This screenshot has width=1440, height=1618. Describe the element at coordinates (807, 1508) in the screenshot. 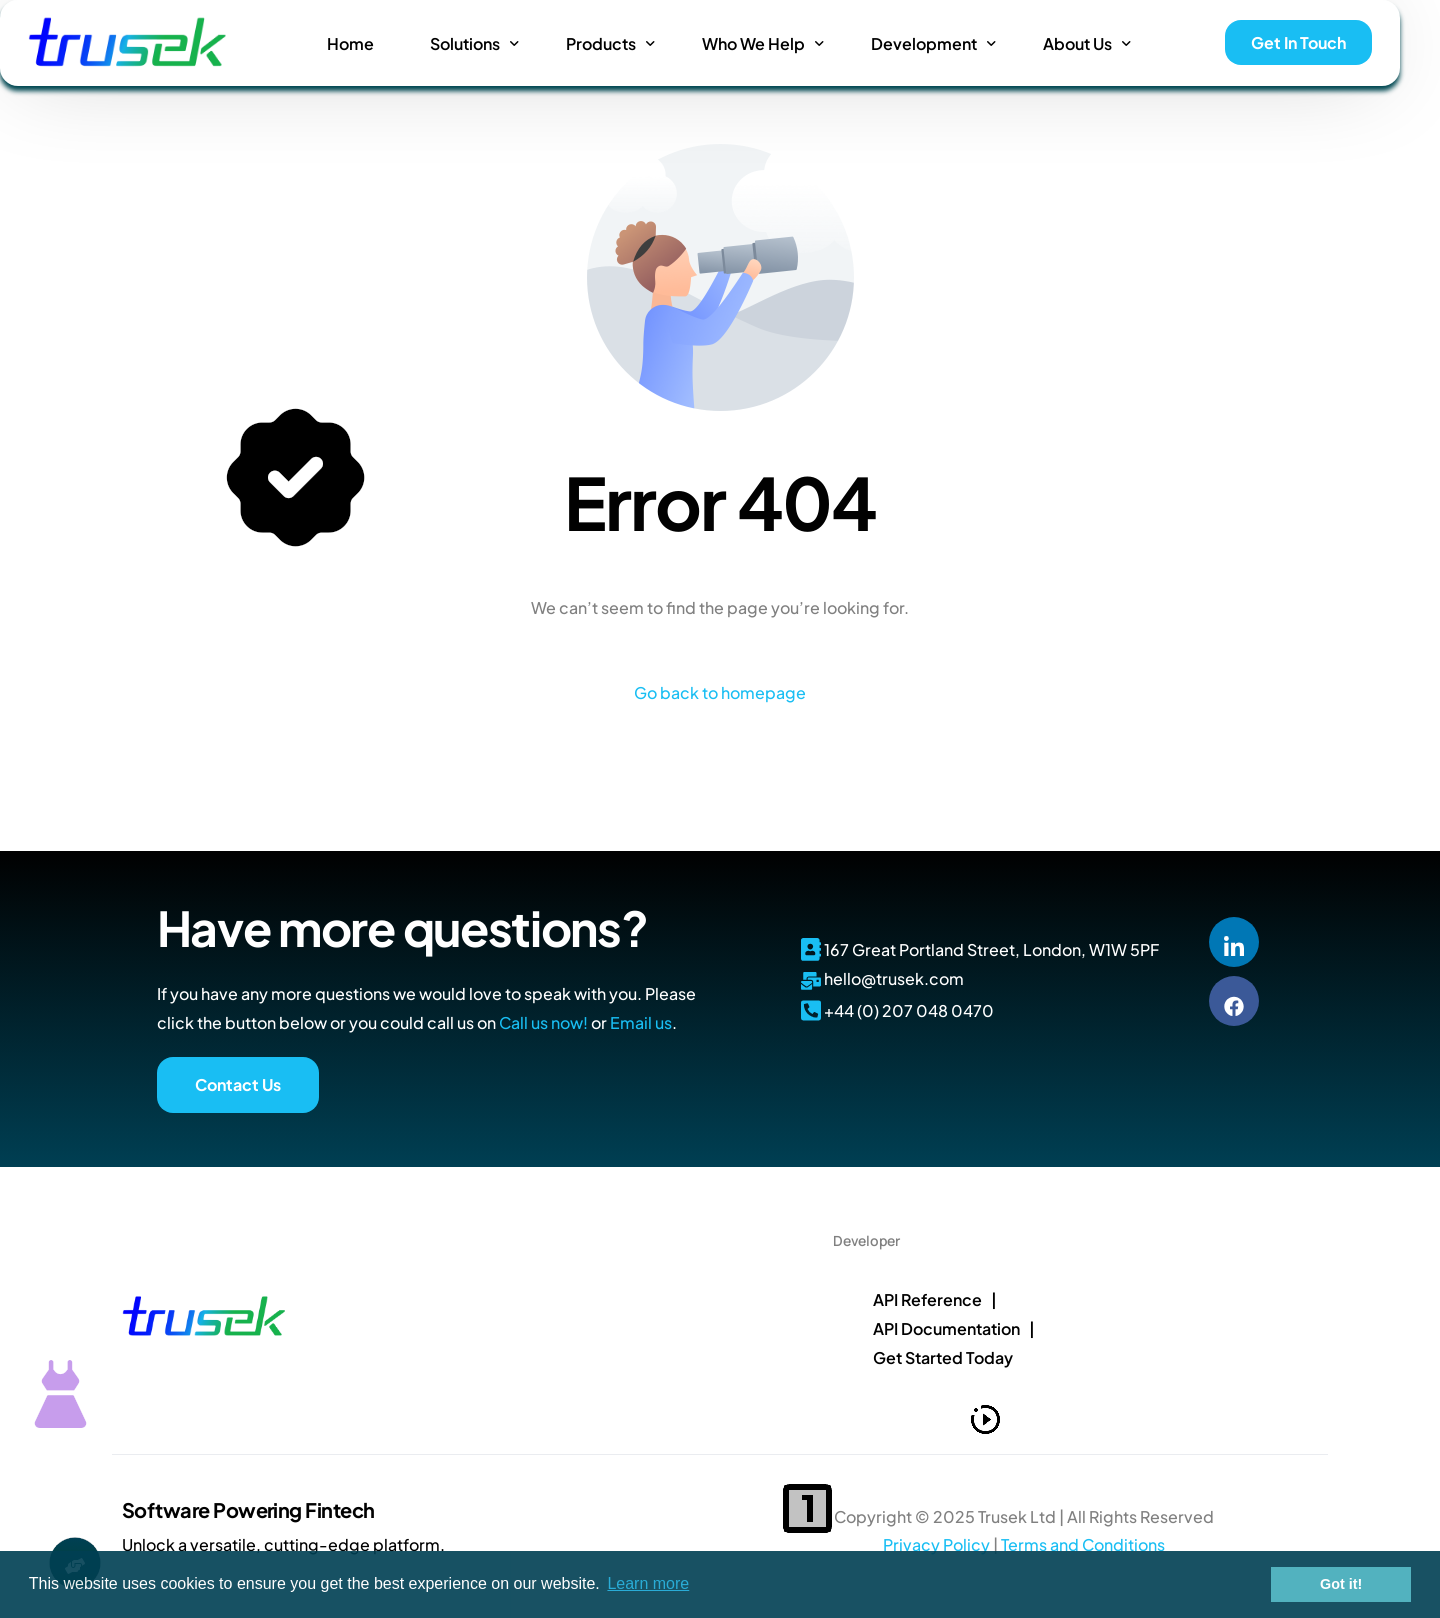

I see `indicates the first item or step in a sequence` at that location.